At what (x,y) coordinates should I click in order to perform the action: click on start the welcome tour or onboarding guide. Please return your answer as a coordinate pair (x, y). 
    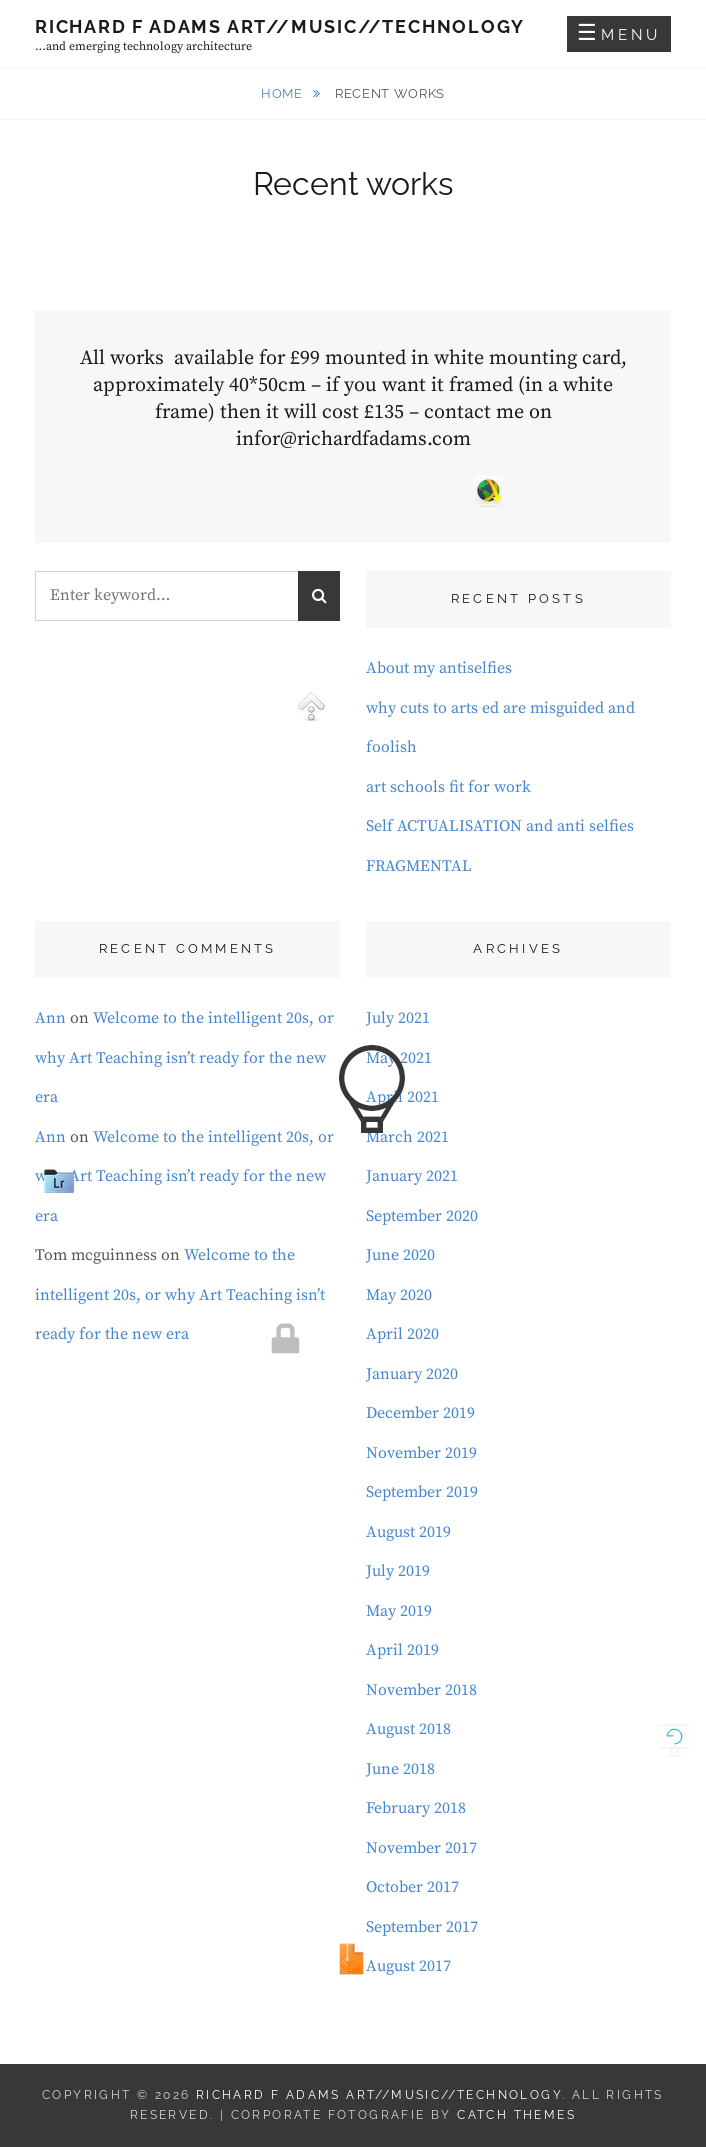
    Looking at the image, I should click on (372, 1089).